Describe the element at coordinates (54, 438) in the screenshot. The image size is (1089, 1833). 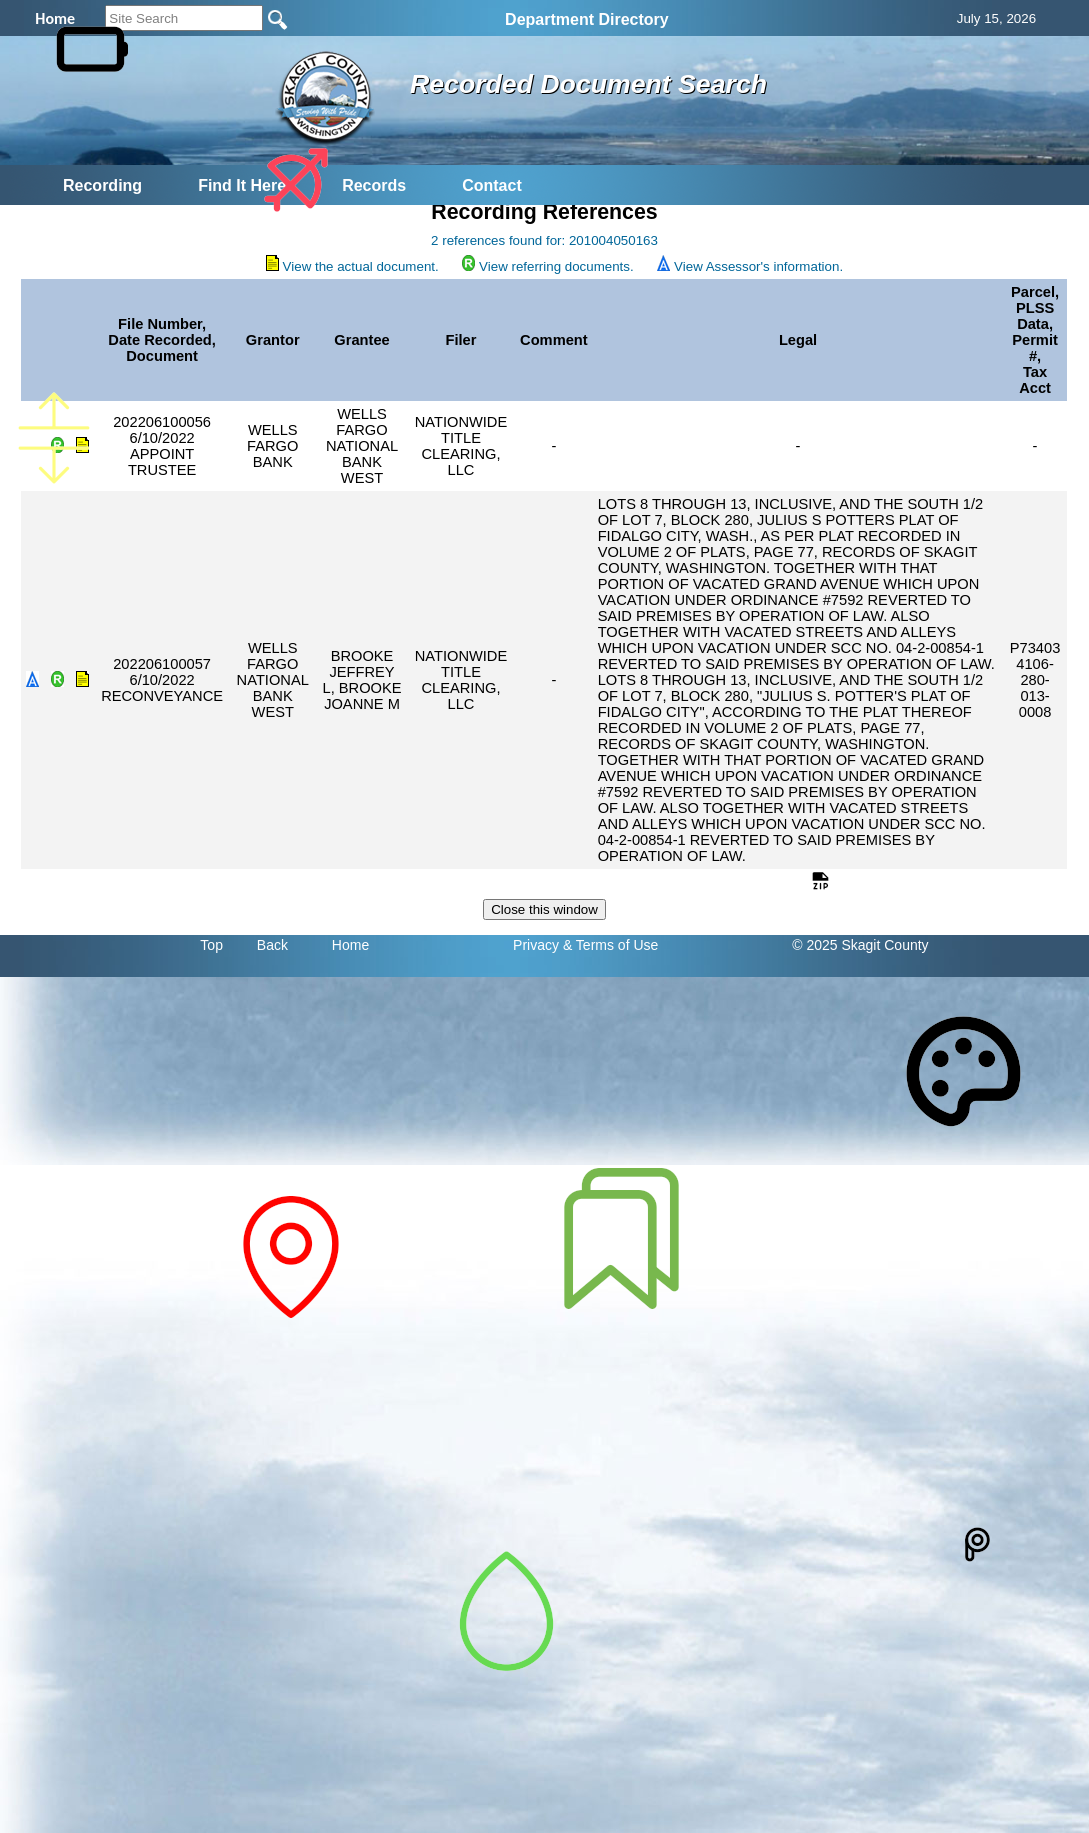
I see `split view vertically` at that location.